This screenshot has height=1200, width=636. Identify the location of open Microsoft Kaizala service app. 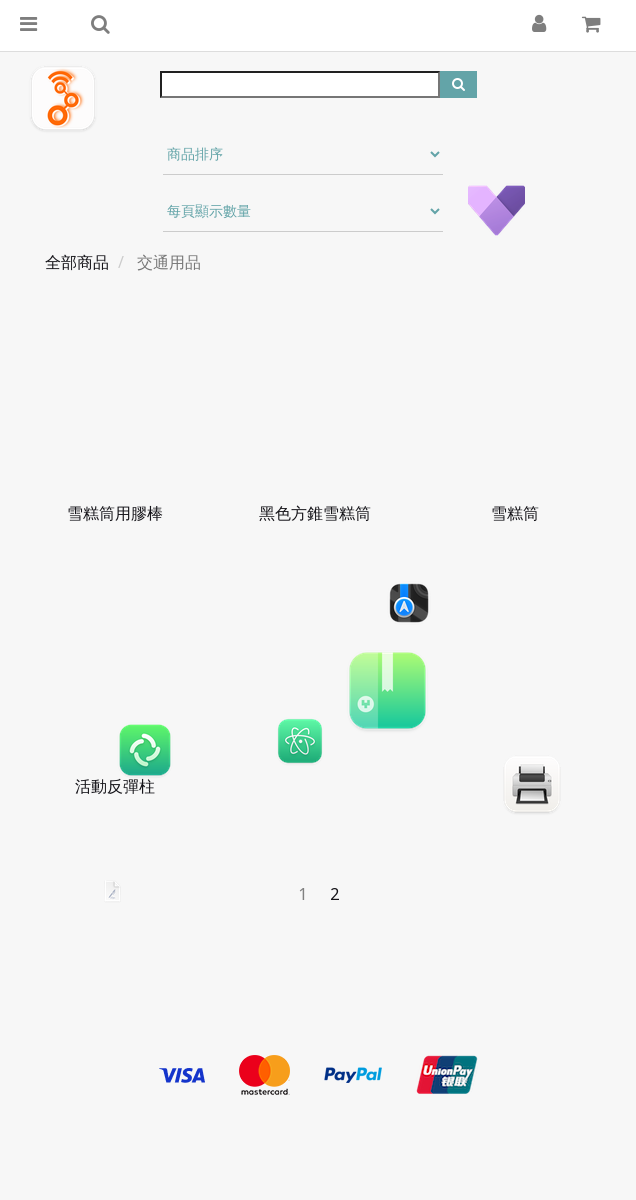
(496, 210).